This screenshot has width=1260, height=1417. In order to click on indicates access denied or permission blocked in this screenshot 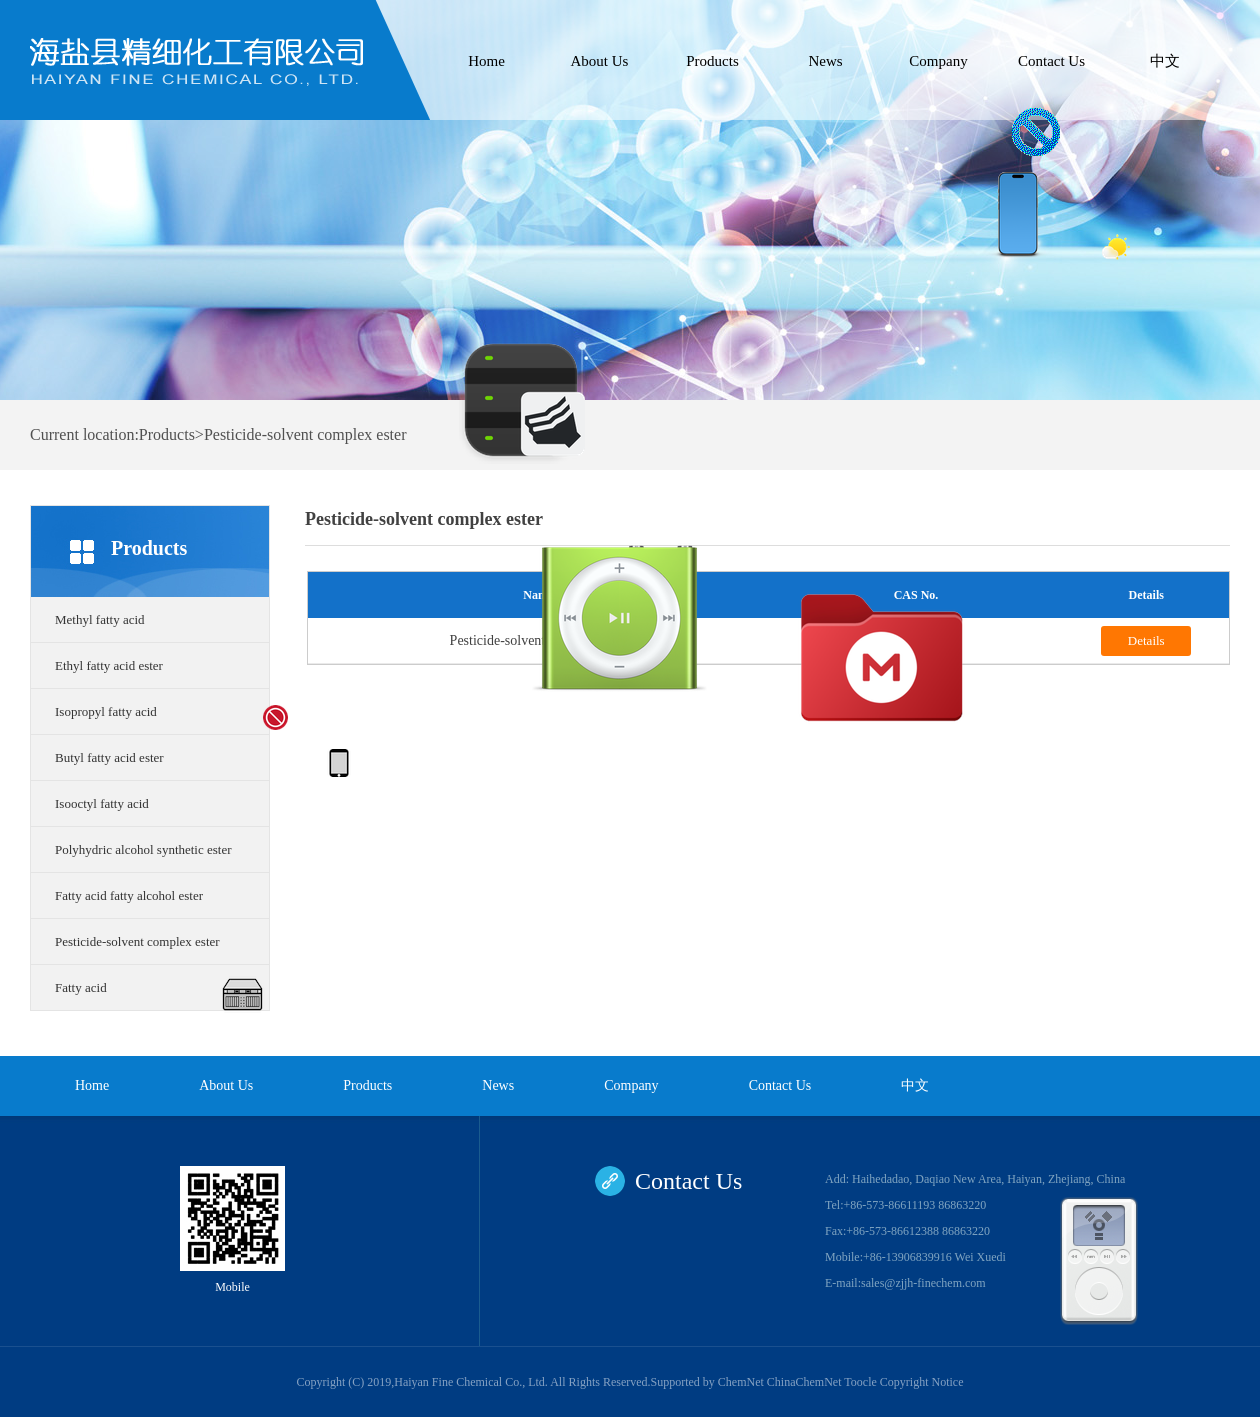, I will do `click(1036, 132)`.